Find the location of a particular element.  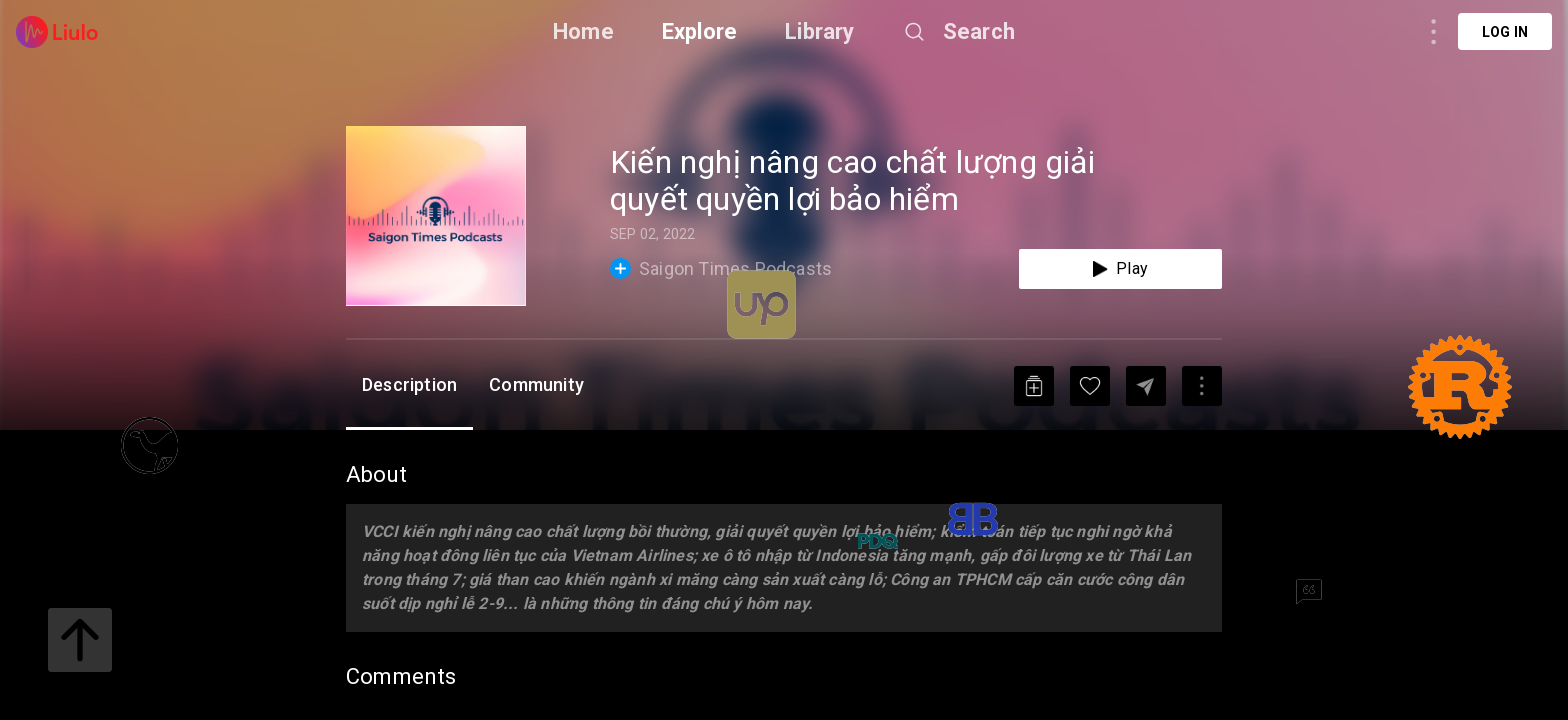

NodeBB forum software logo is located at coordinates (973, 519).